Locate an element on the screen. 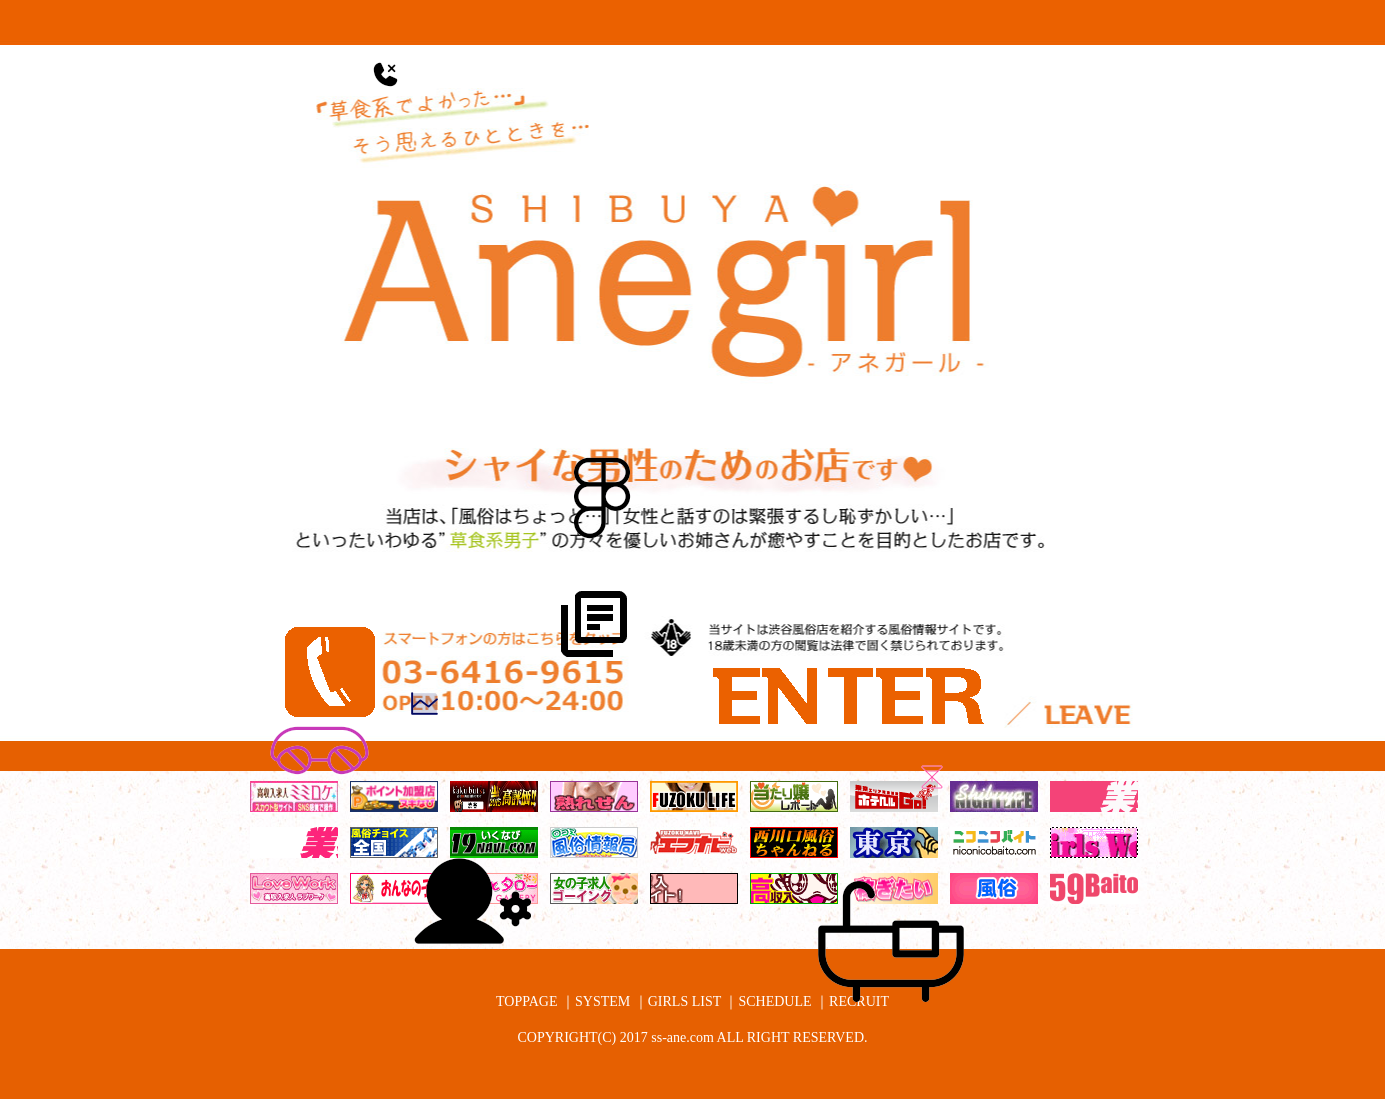  end or decline a phone call is located at coordinates (386, 74).